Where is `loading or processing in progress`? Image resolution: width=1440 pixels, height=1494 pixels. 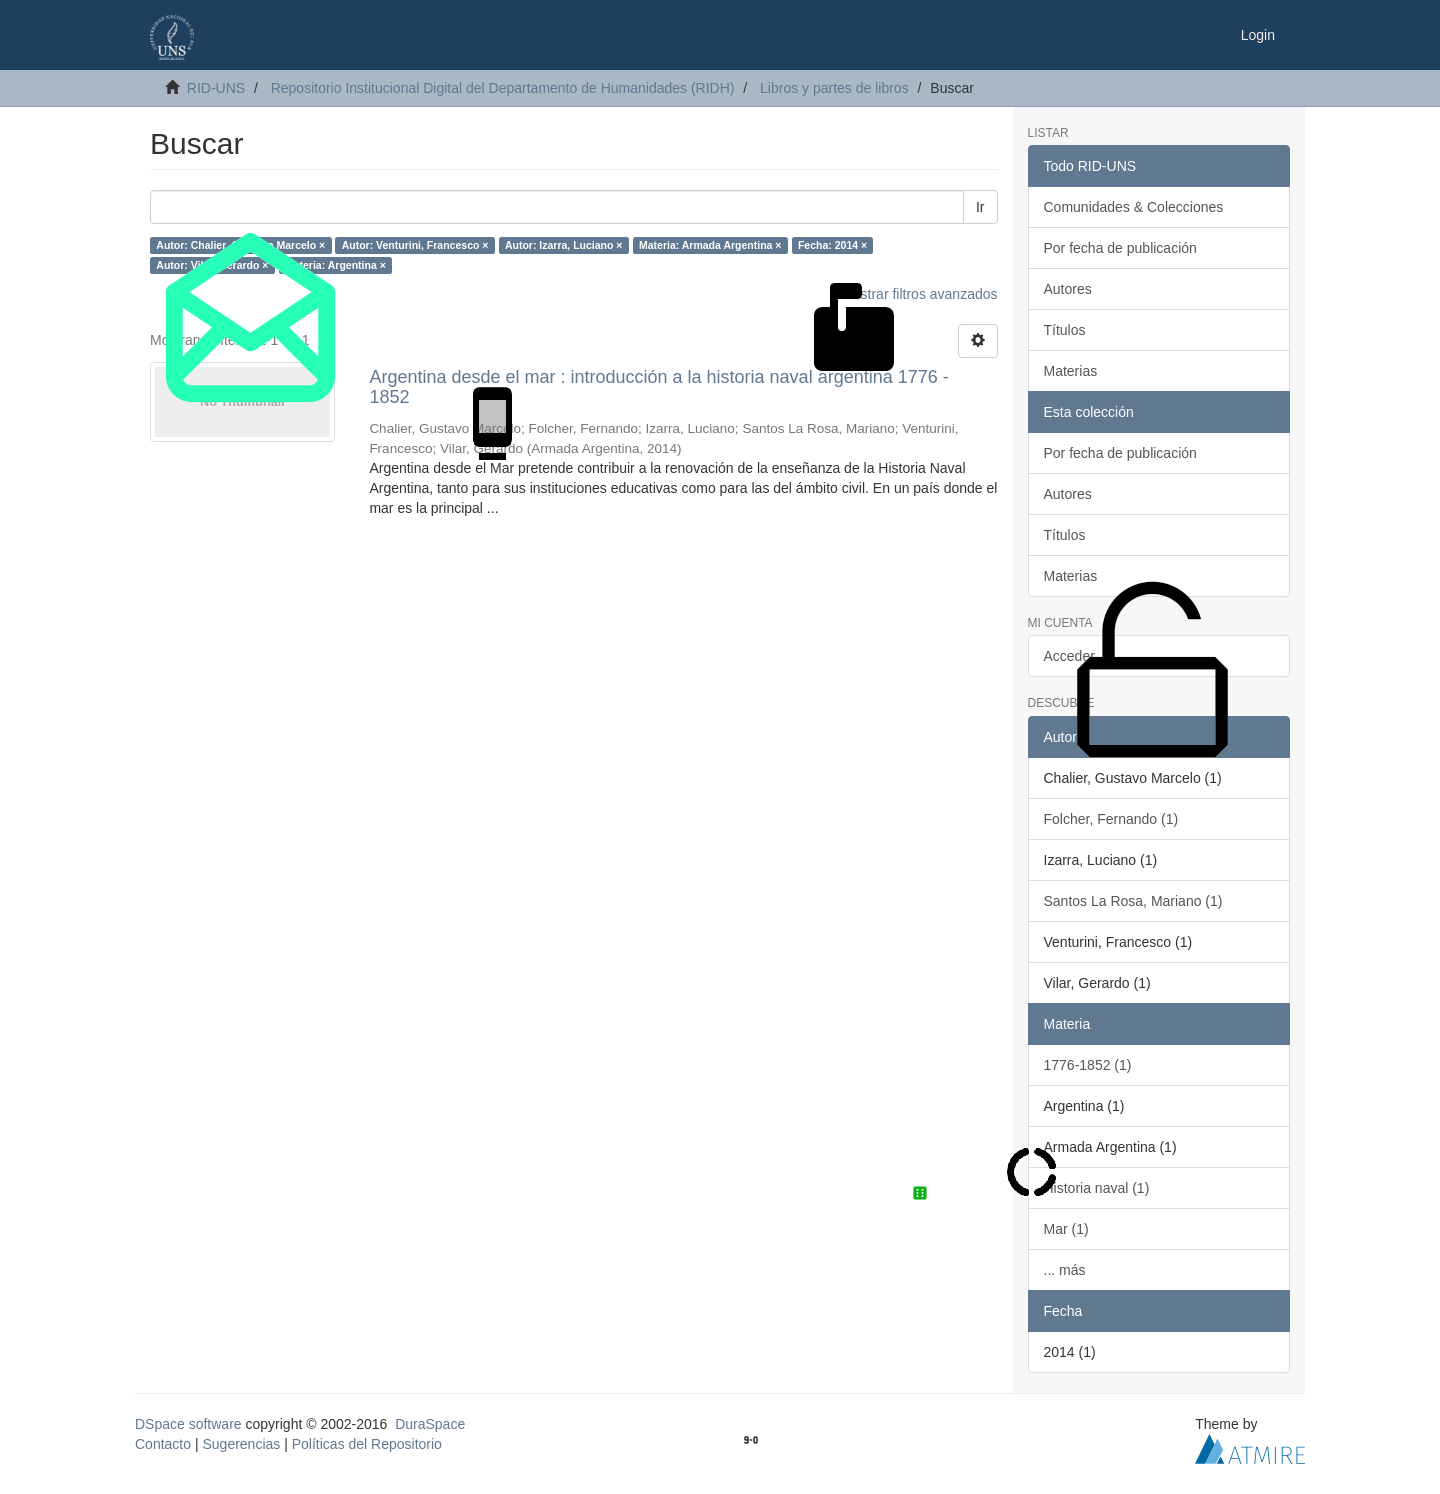
loading or processing in progress is located at coordinates (1032, 1172).